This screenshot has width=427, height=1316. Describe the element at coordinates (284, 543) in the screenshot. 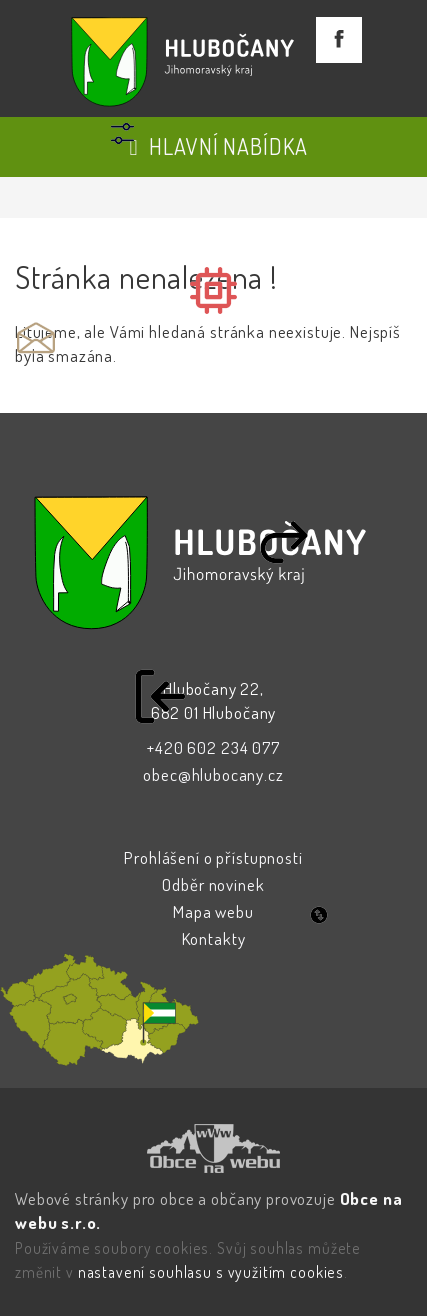

I see `redo the last undone action` at that location.